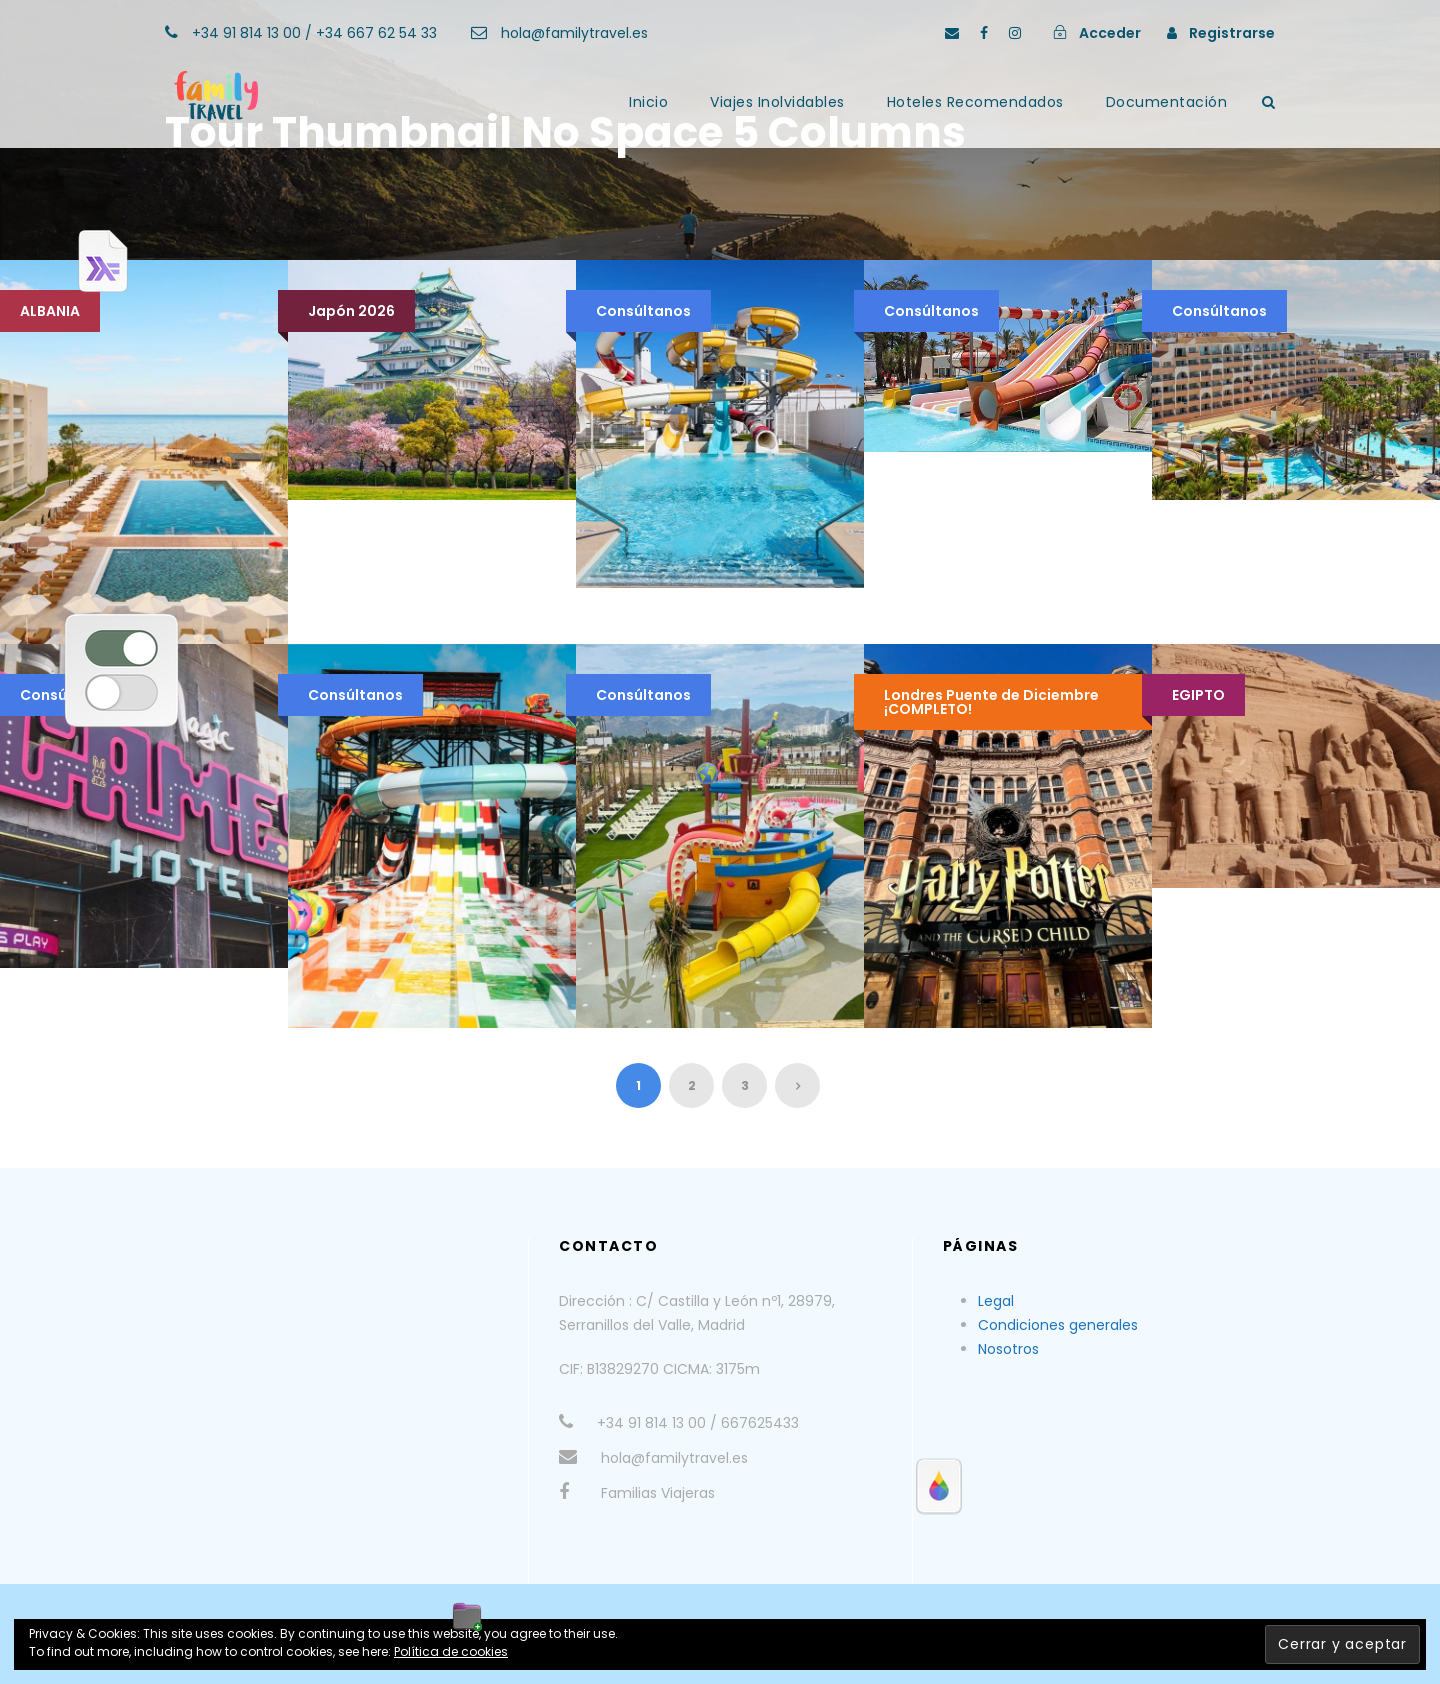  Describe the element at coordinates (467, 1616) in the screenshot. I see `create a new folder` at that location.